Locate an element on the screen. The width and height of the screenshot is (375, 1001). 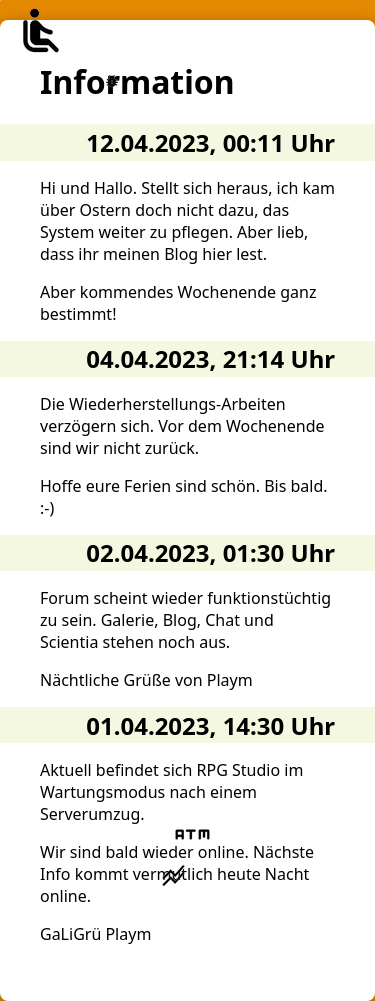
view stacked line chart data is located at coordinates (173, 875).